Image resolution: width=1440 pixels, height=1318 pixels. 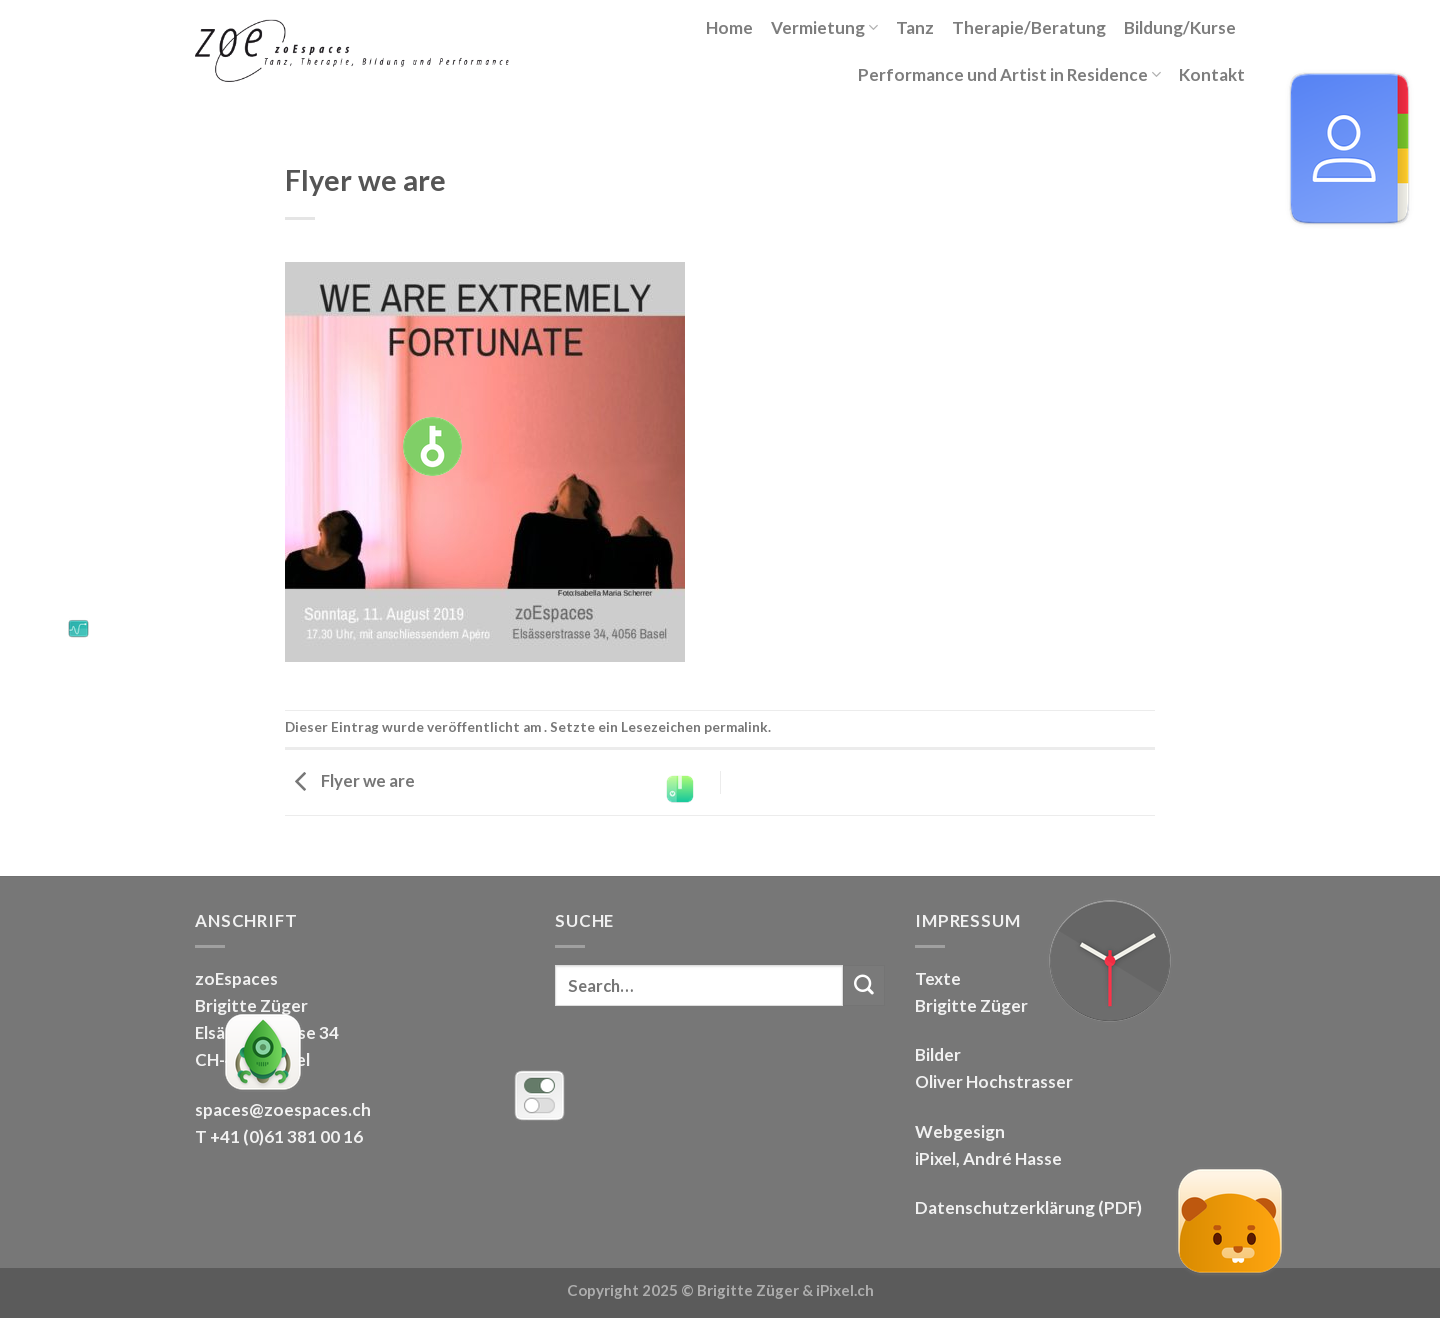 What do you see at coordinates (263, 1052) in the screenshot?
I see `open Robo 3T MongoDB database management app` at bounding box center [263, 1052].